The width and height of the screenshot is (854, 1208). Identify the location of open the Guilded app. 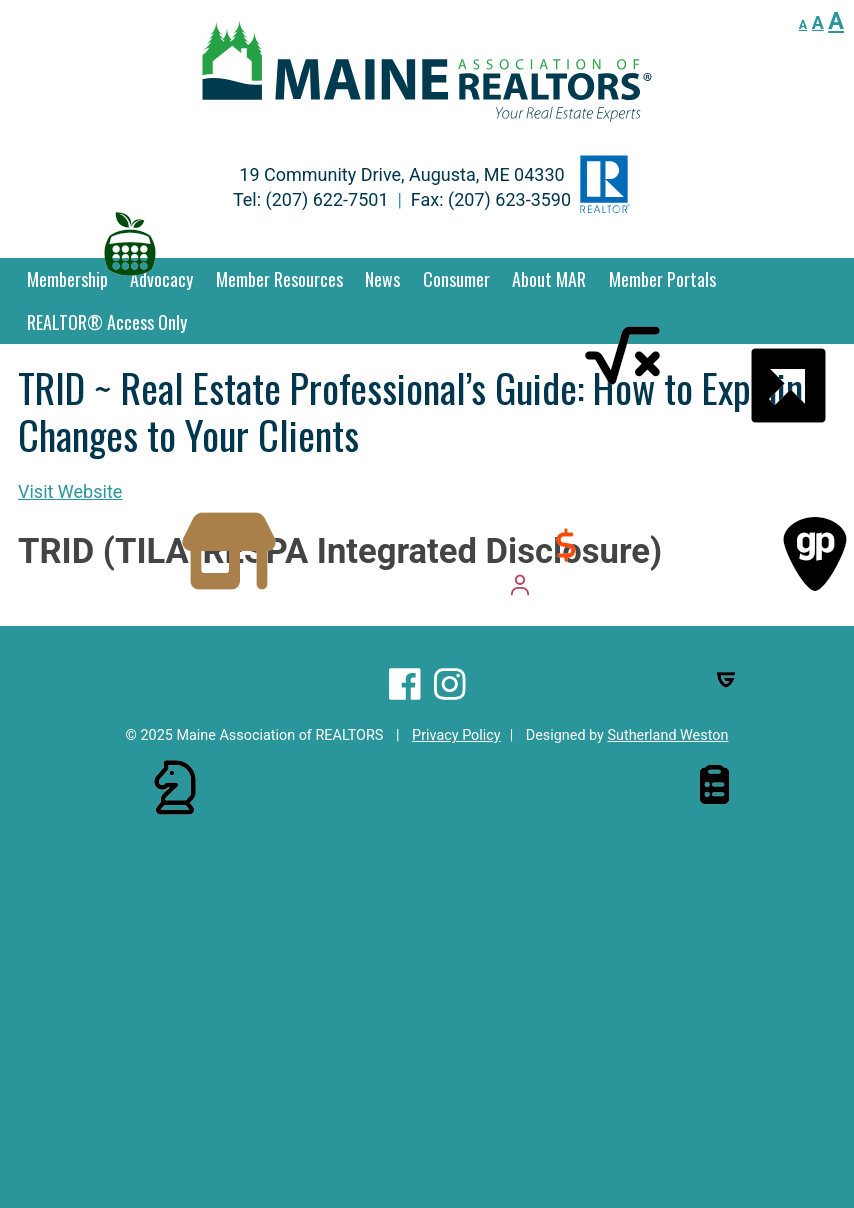
(726, 680).